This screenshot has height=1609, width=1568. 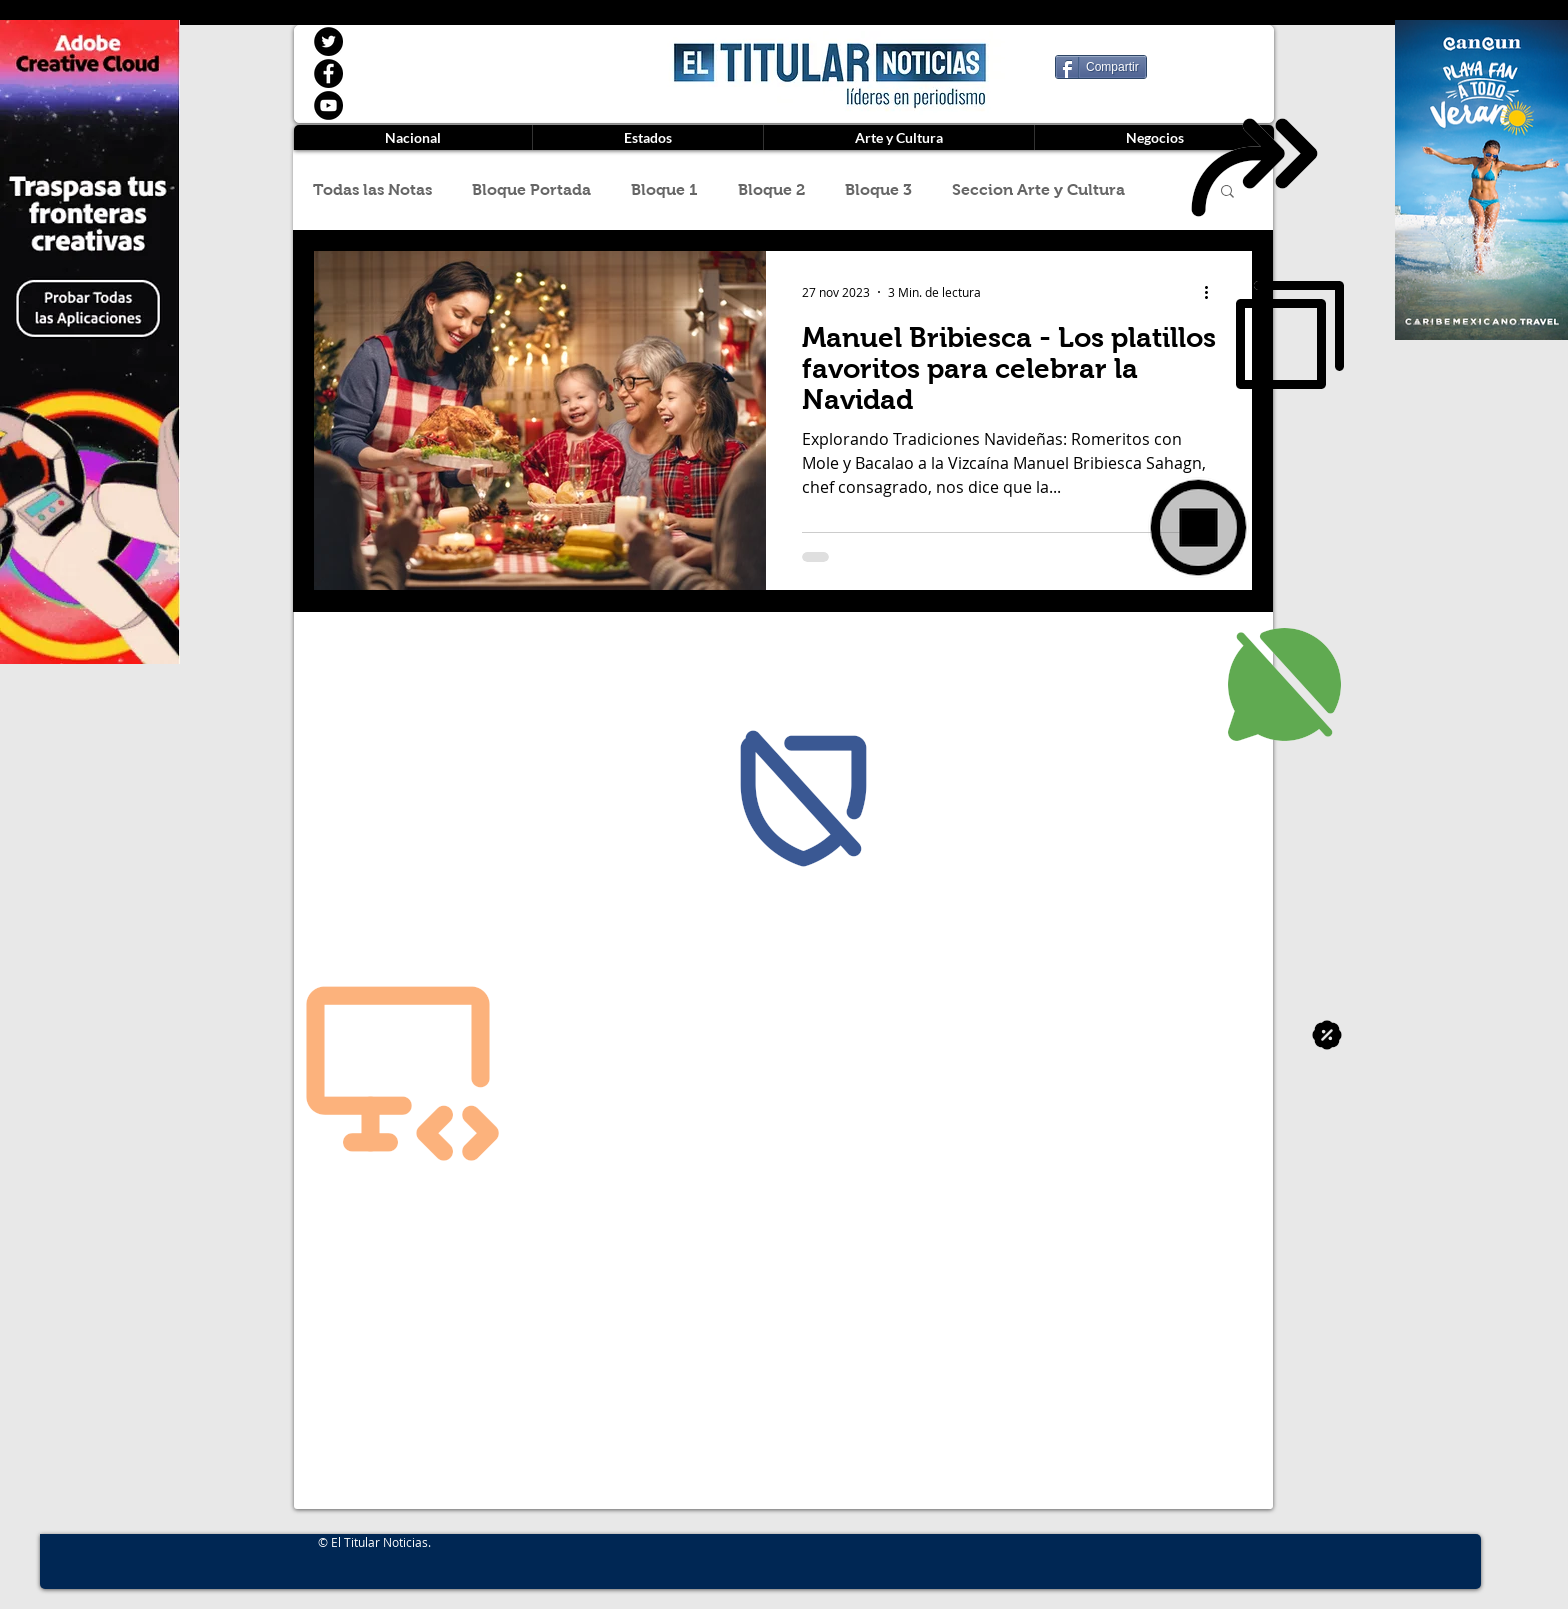 What do you see at coordinates (1327, 1035) in the screenshot?
I see `view available discounts or promotions` at bounding box center [1327, 1035].